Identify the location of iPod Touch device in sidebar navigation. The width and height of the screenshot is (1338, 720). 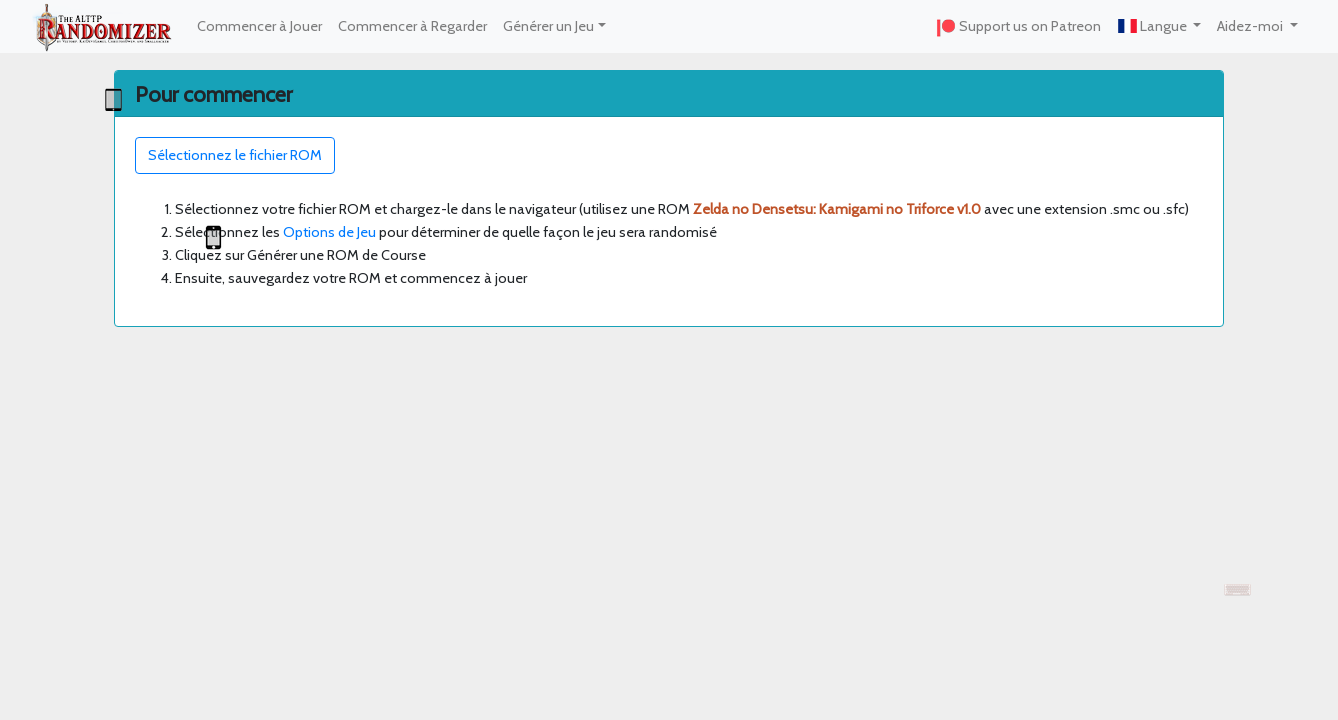
(213, 237).